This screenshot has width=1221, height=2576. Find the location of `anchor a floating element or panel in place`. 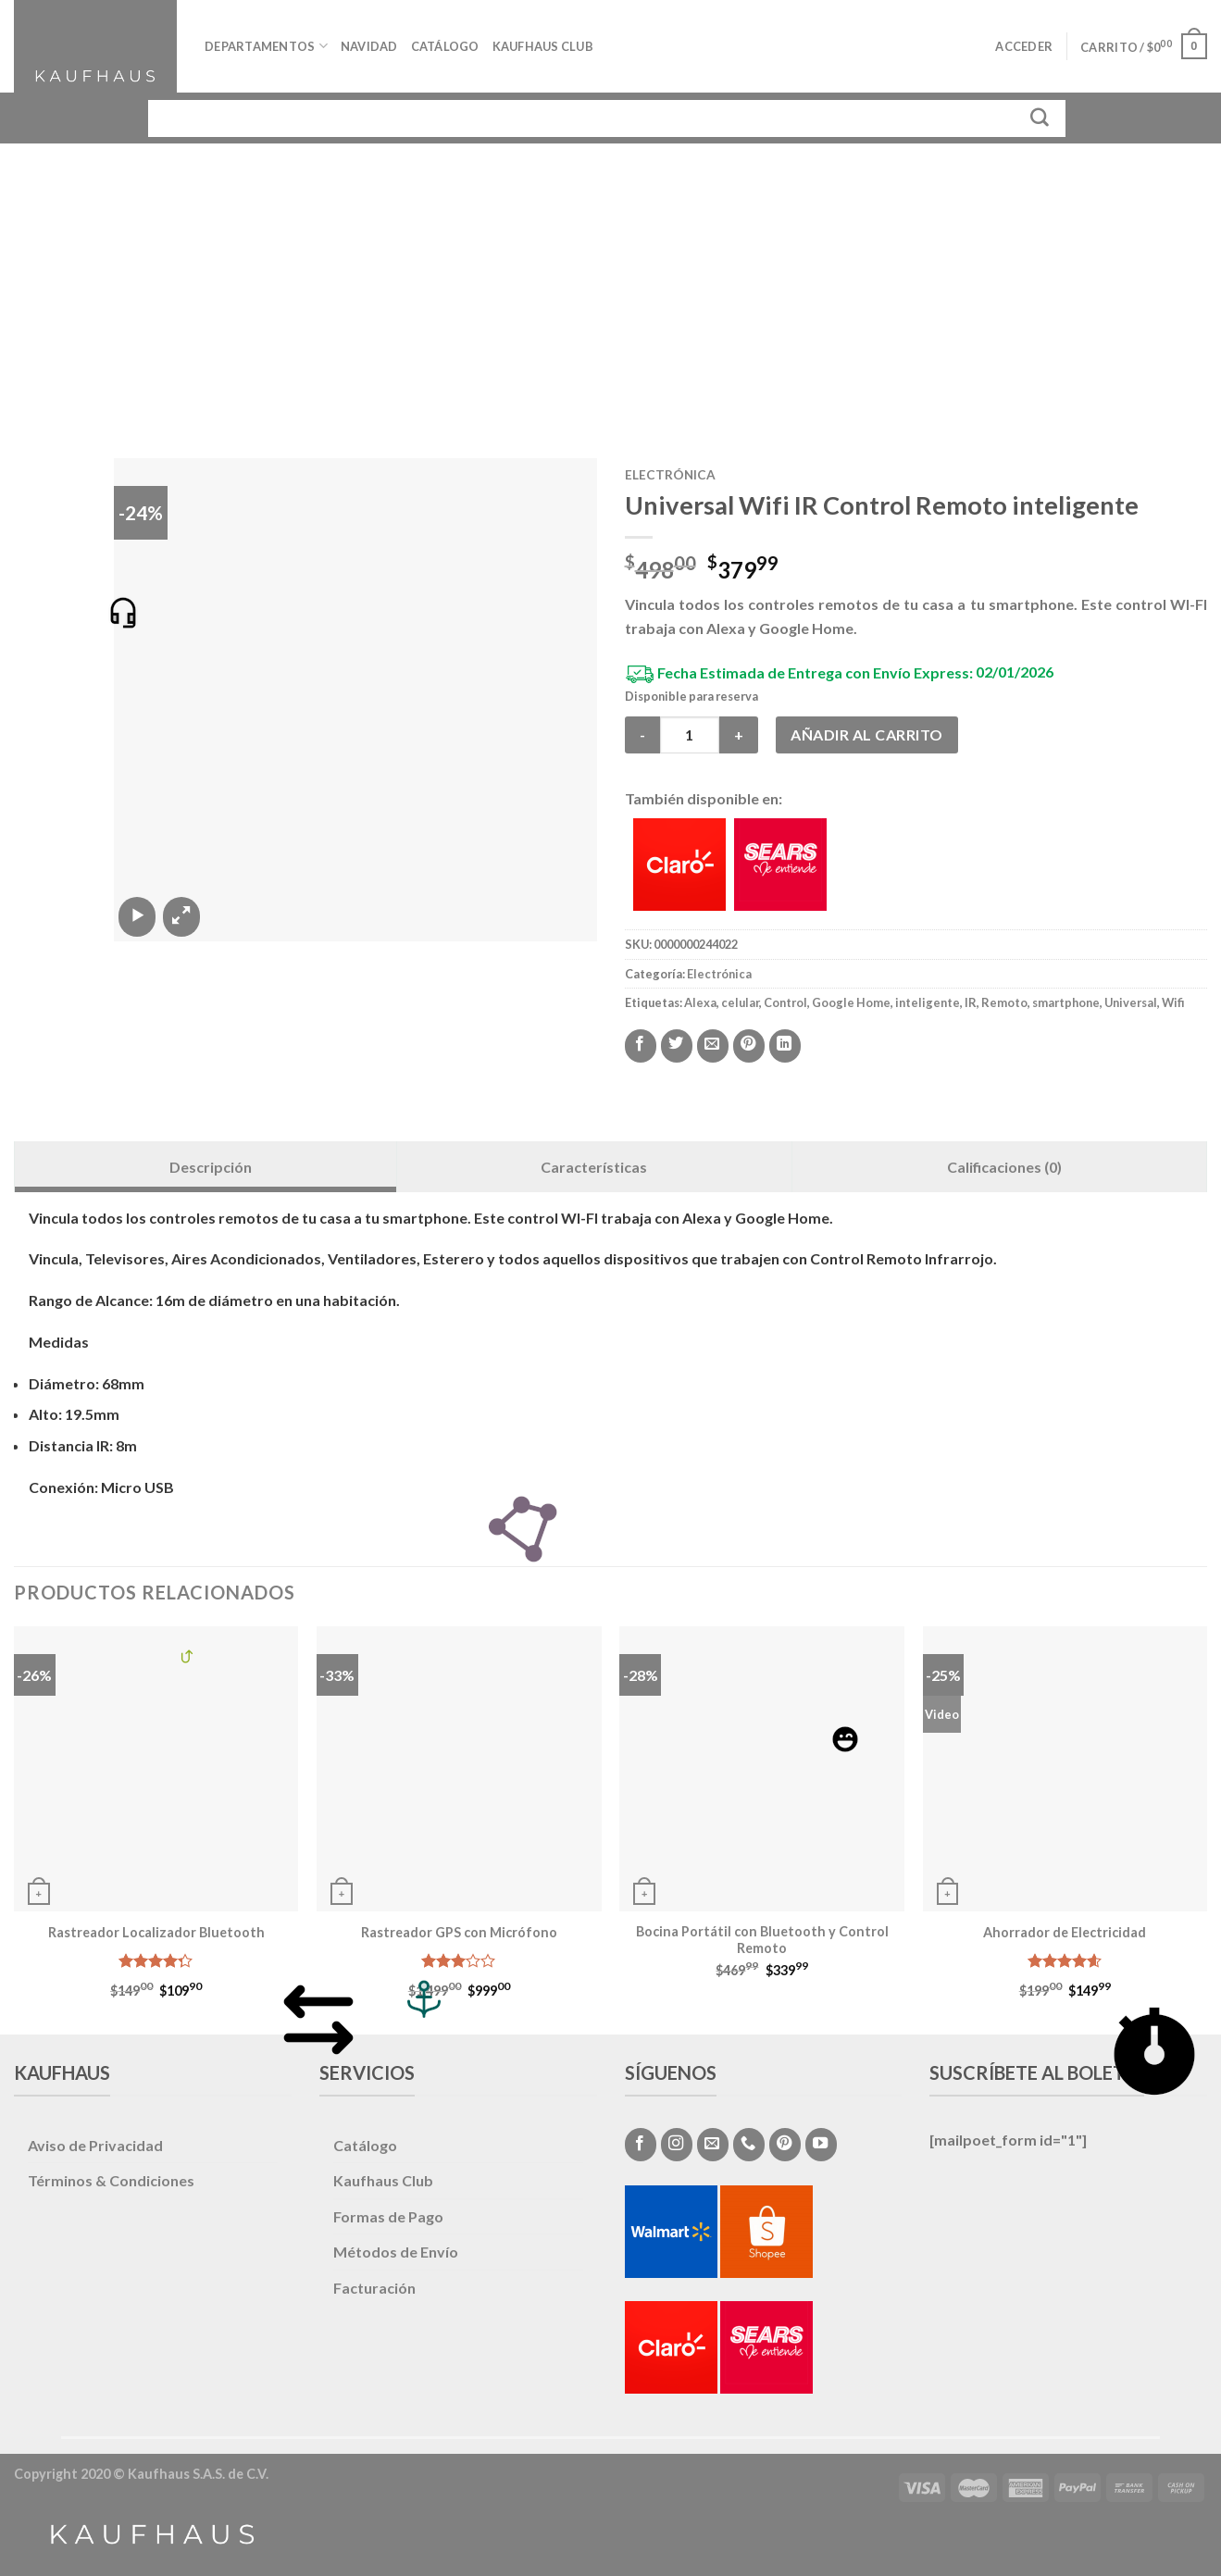

anchor a floating element or panel in place is located at coordinates (424, 1998).